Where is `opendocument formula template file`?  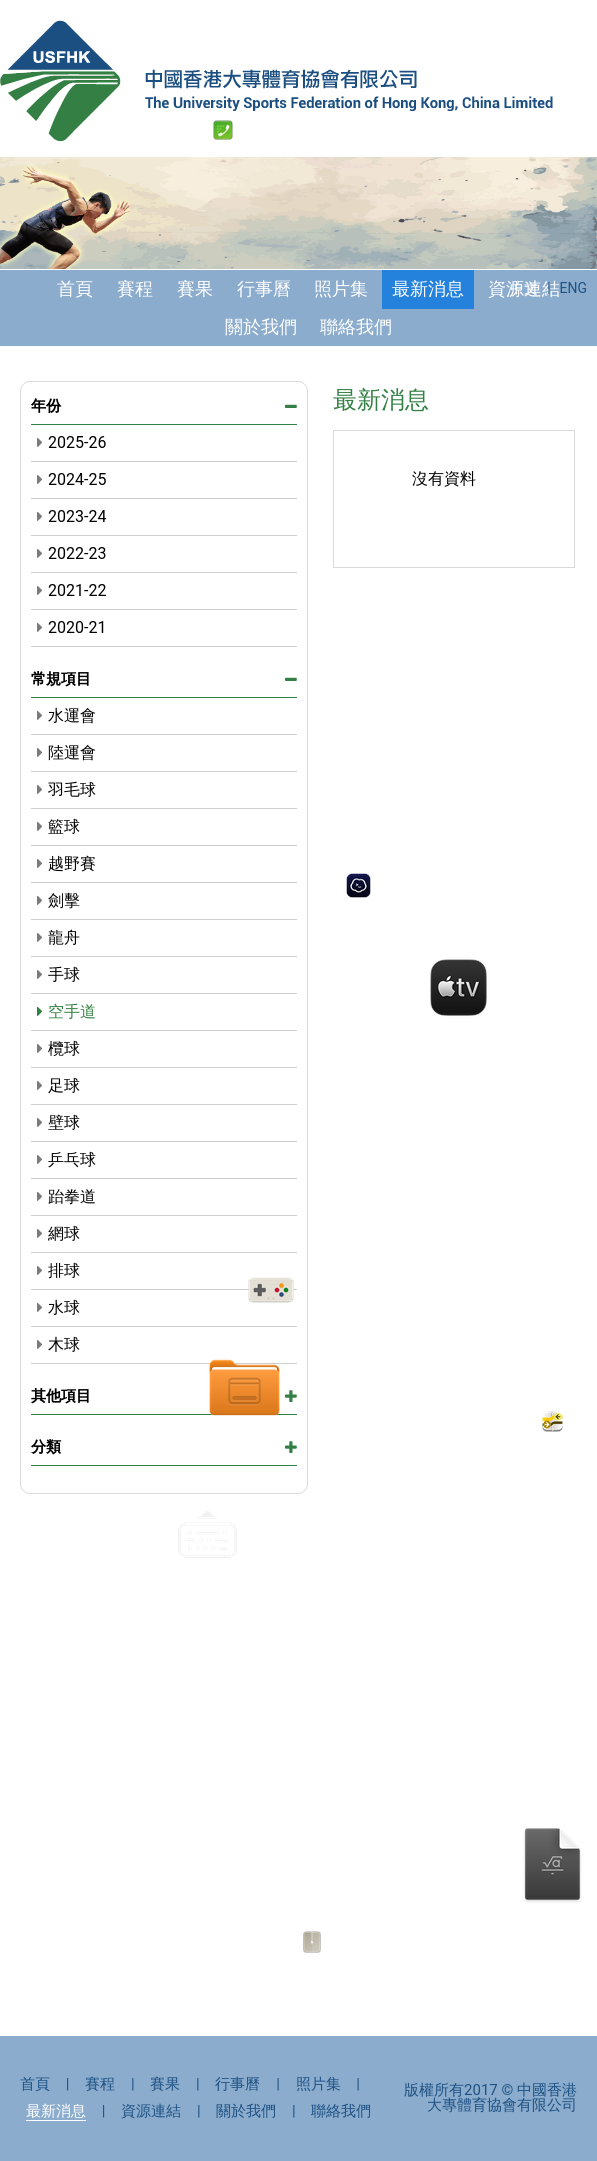
opendocument formula template file is located at coordinates (552, 1865).